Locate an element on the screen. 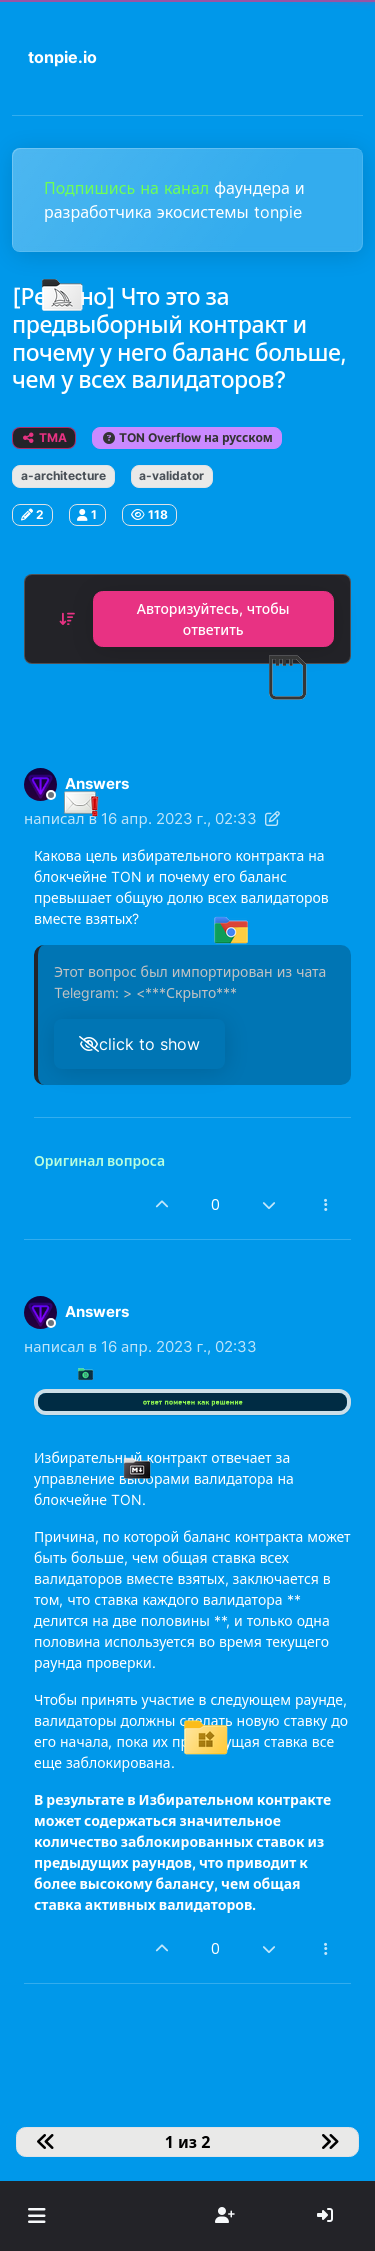 This screenshot has height=2251, width=375. open the apps folder is located at coordinates (205, 1738).